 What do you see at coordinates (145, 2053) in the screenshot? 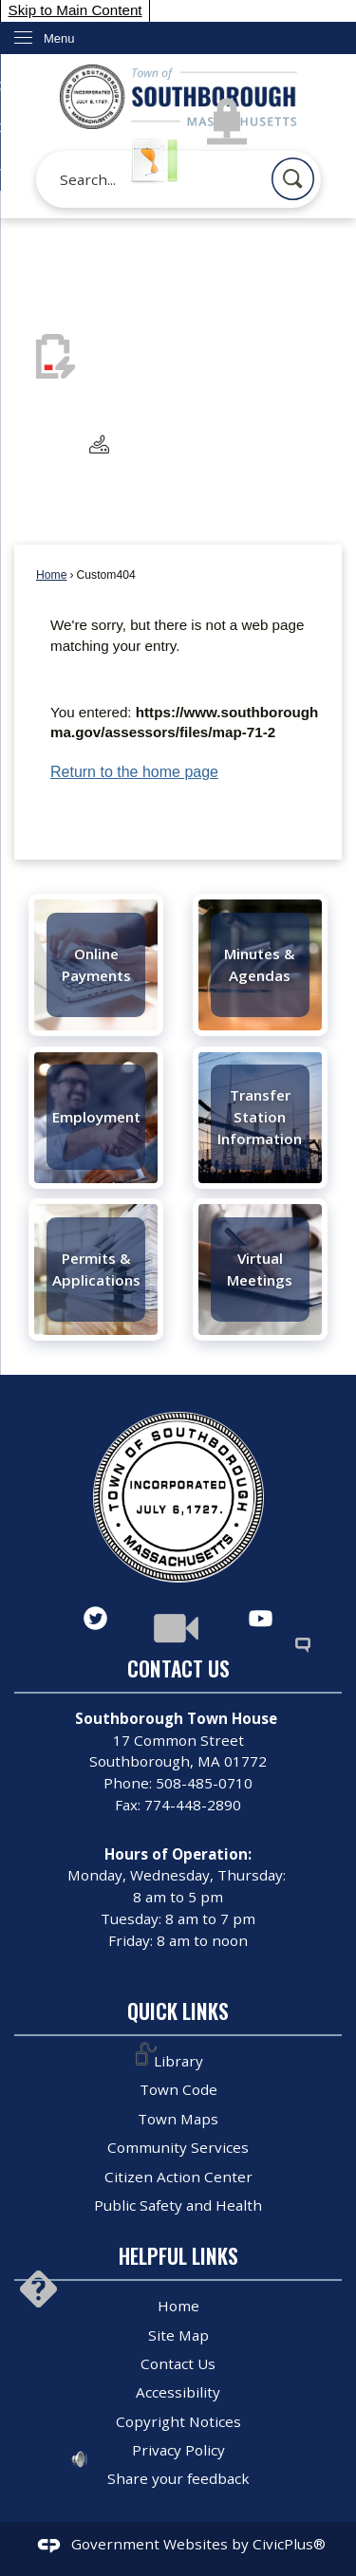
I see `colorimeter device for color calibration` at bounding box center [145, 2053].